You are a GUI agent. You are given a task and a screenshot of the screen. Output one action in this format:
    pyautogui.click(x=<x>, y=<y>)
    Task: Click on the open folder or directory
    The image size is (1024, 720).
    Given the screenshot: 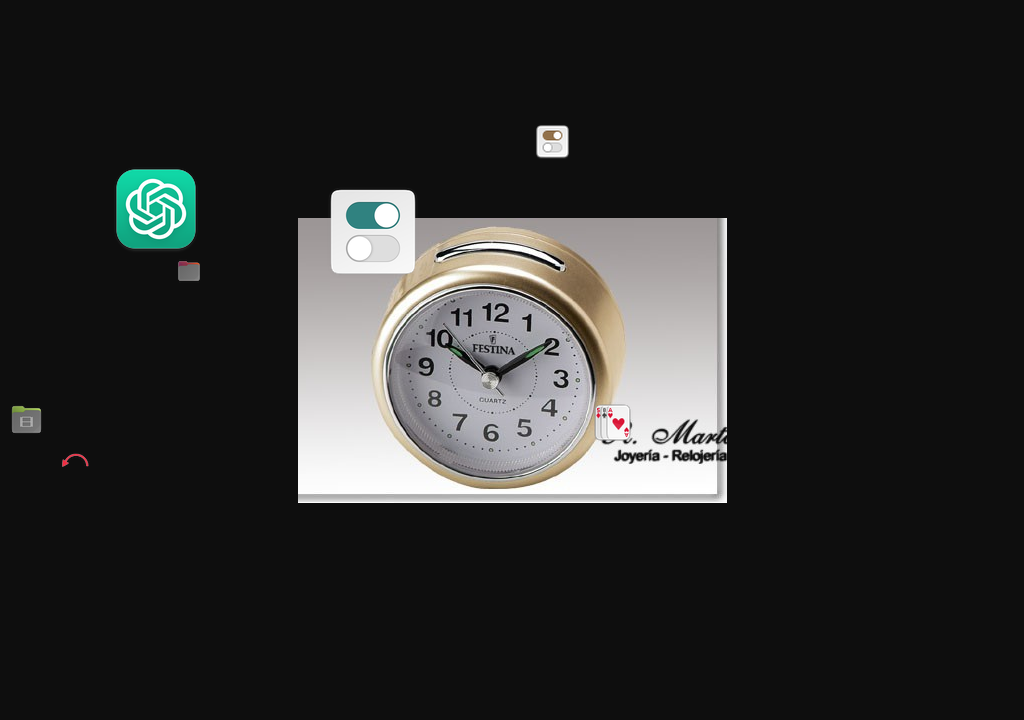 What is the action you would take?
    pyautogui.click(x=189, y=271)
    